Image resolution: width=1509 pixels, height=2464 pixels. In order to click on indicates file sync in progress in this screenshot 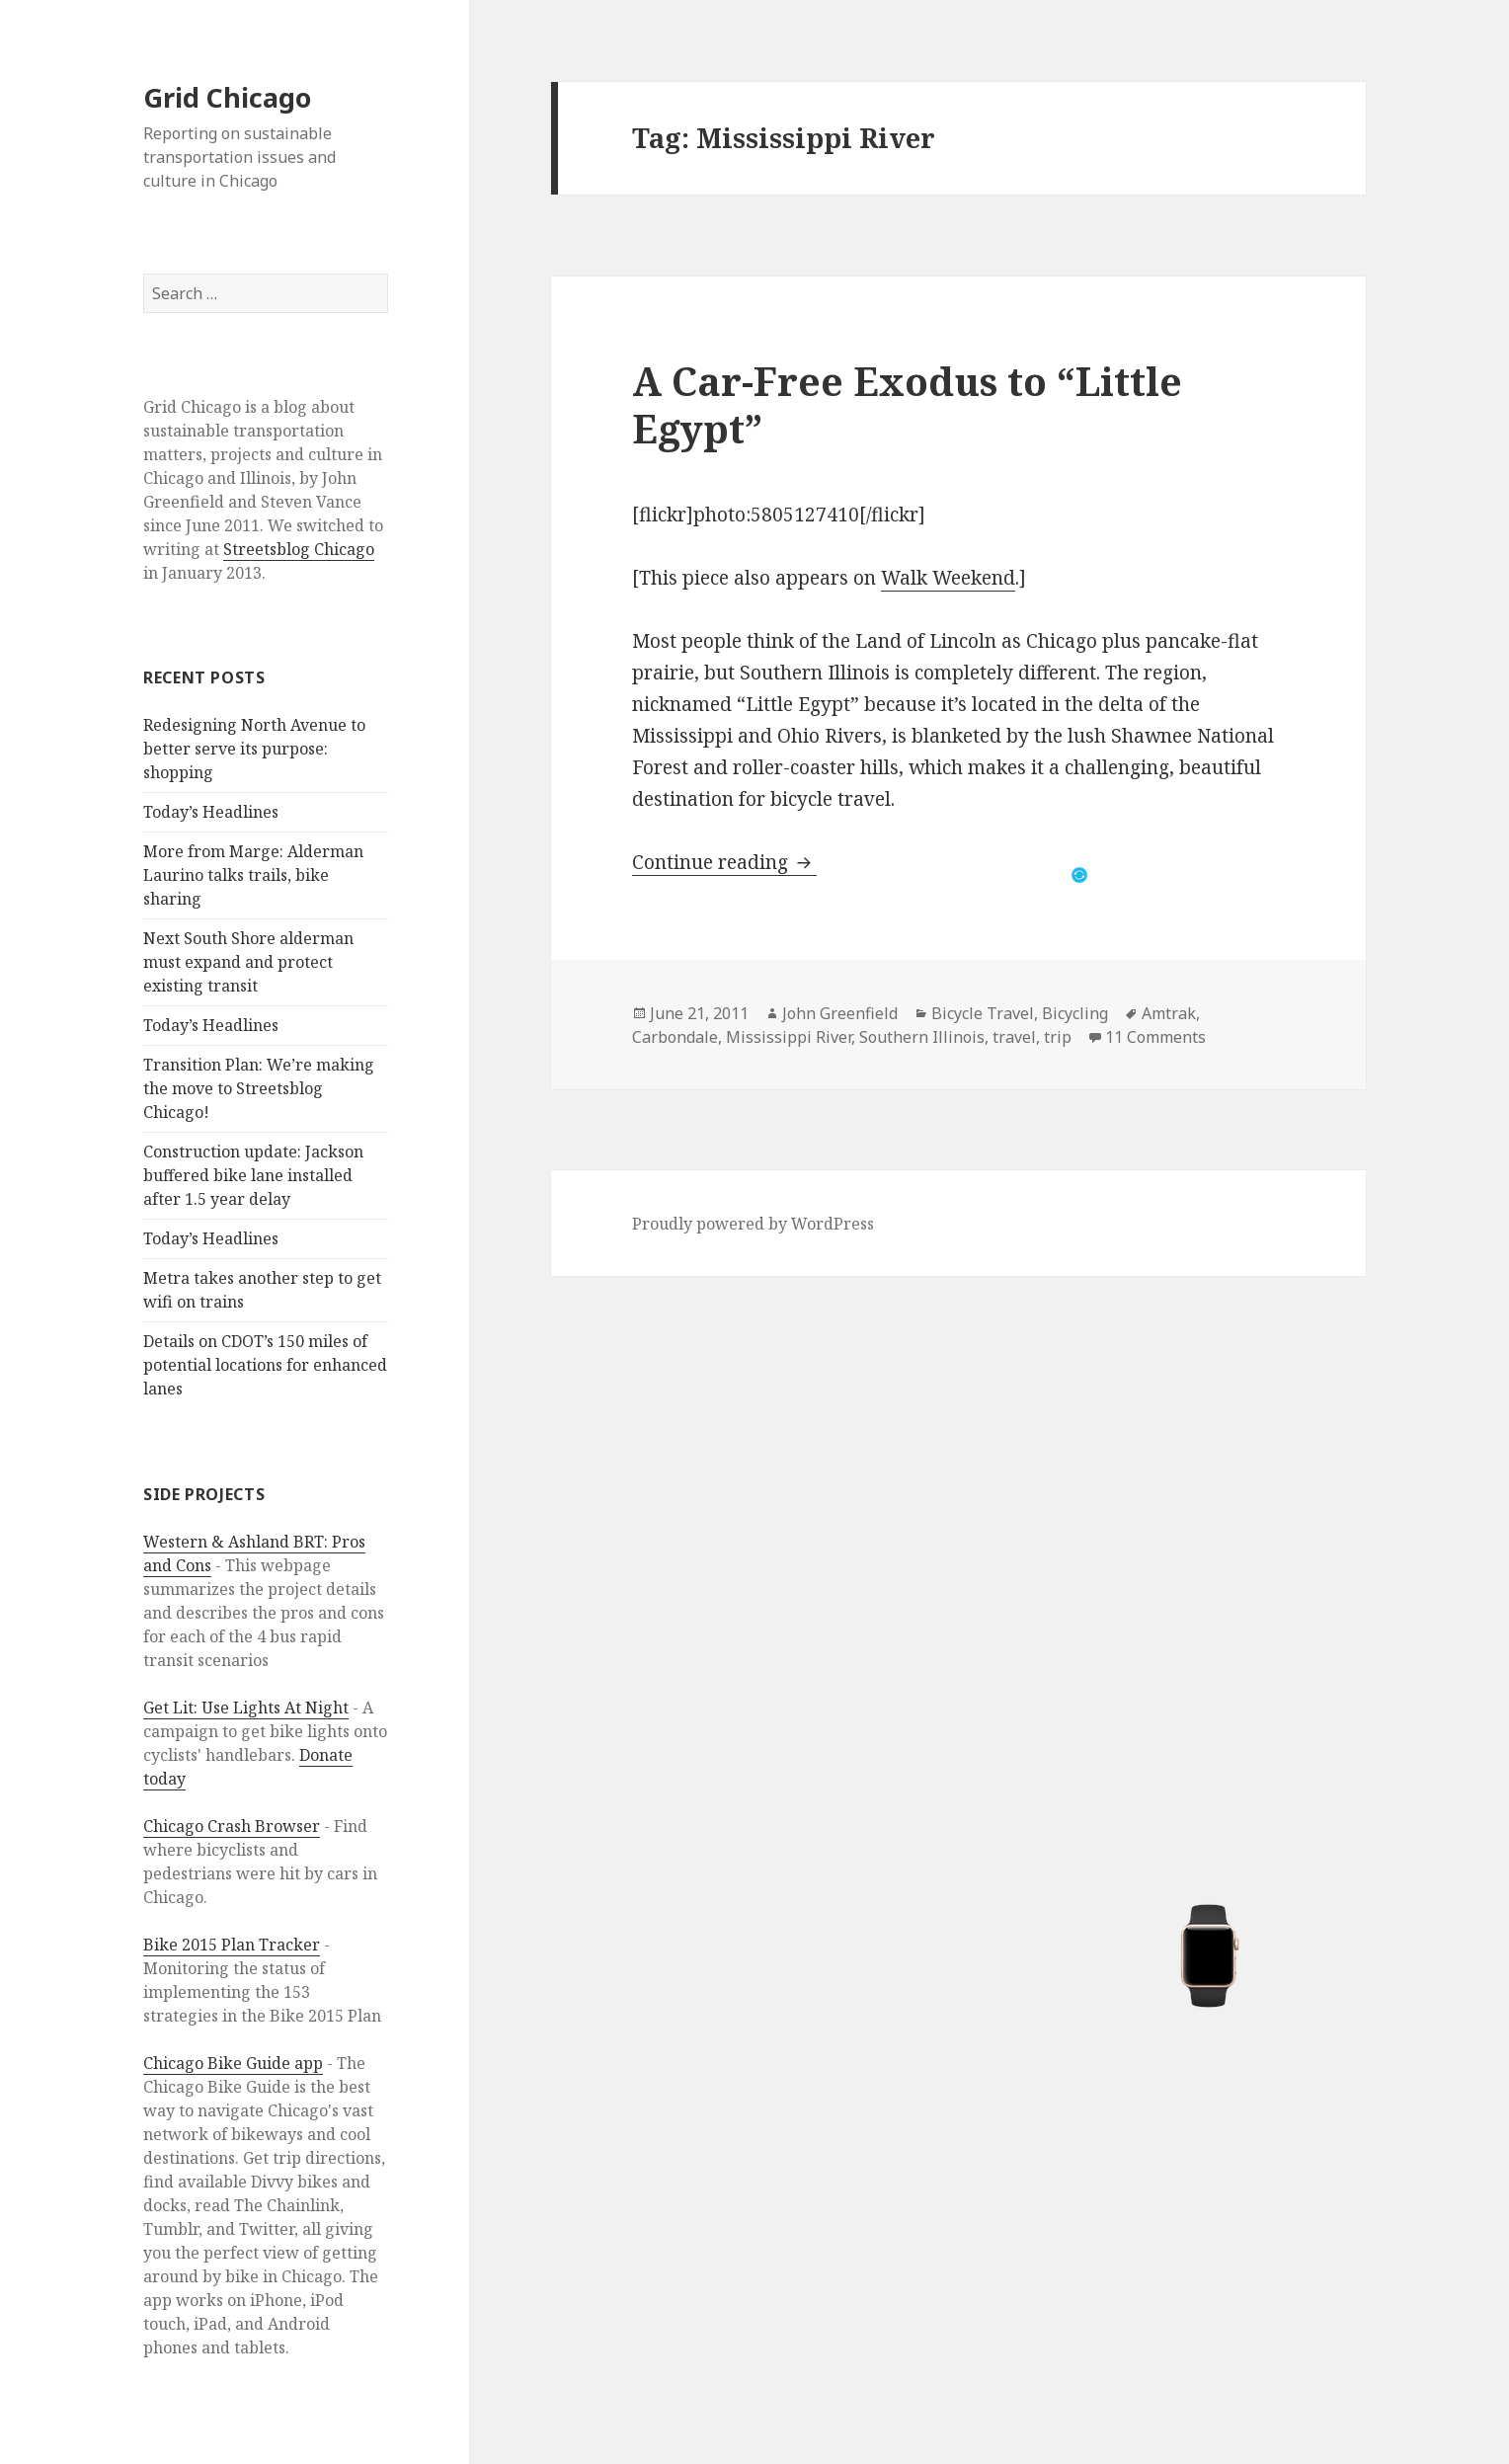, I will do `click(1079, 875)`.